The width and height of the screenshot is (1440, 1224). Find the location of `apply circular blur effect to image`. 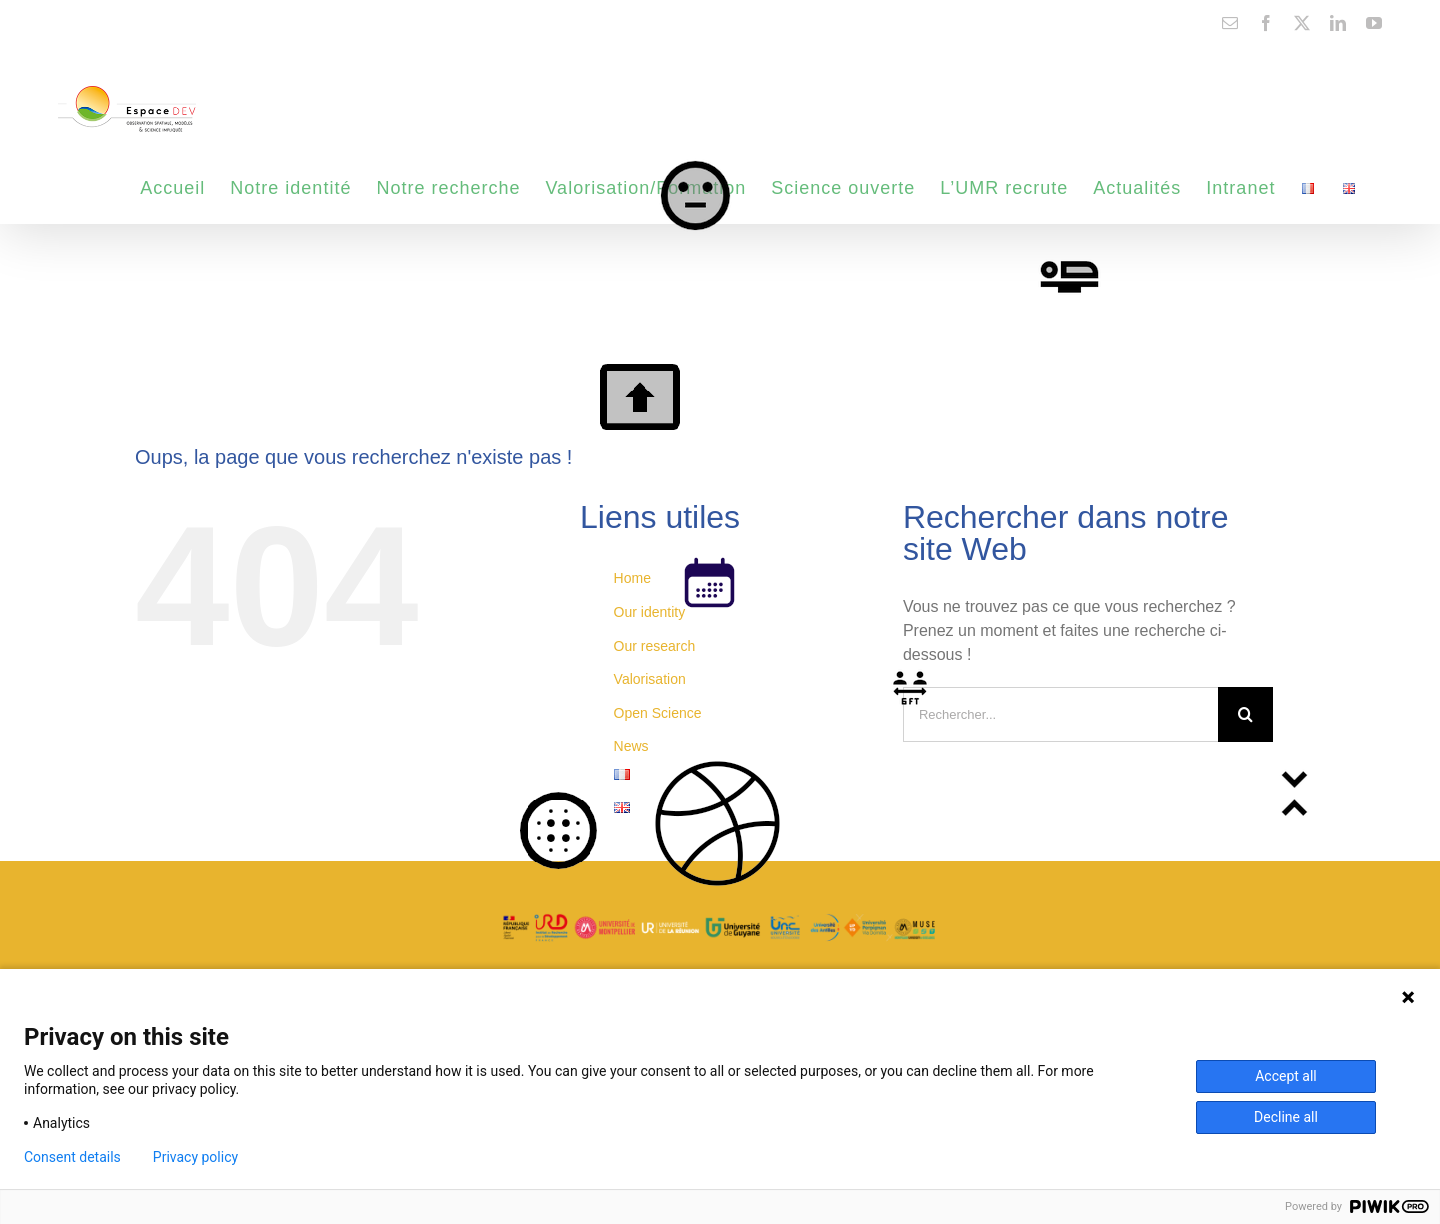

apply circular blur effect to image is located at coordinates (558, 830).